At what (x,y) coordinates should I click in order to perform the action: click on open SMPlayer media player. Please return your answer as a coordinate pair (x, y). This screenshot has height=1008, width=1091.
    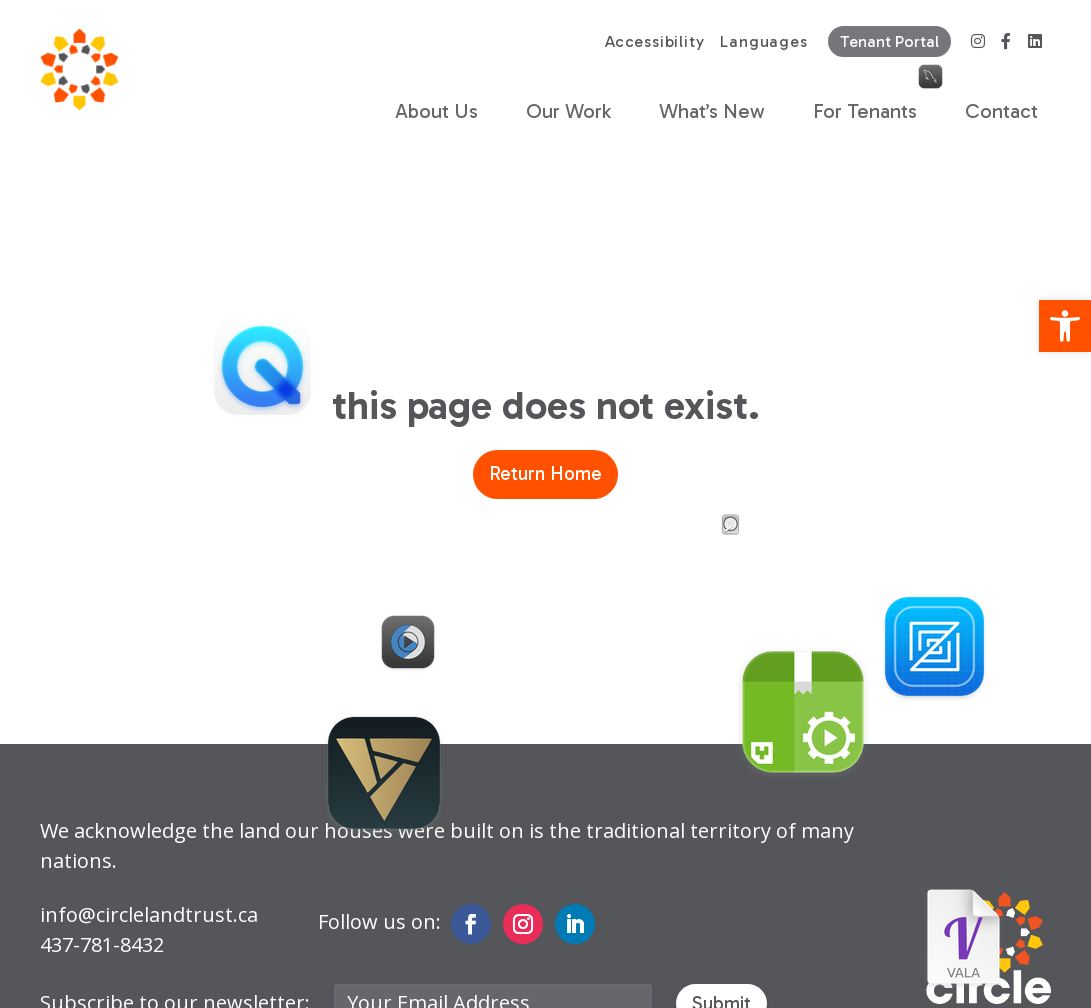
    Looking at the image, I should click on (262, 366).